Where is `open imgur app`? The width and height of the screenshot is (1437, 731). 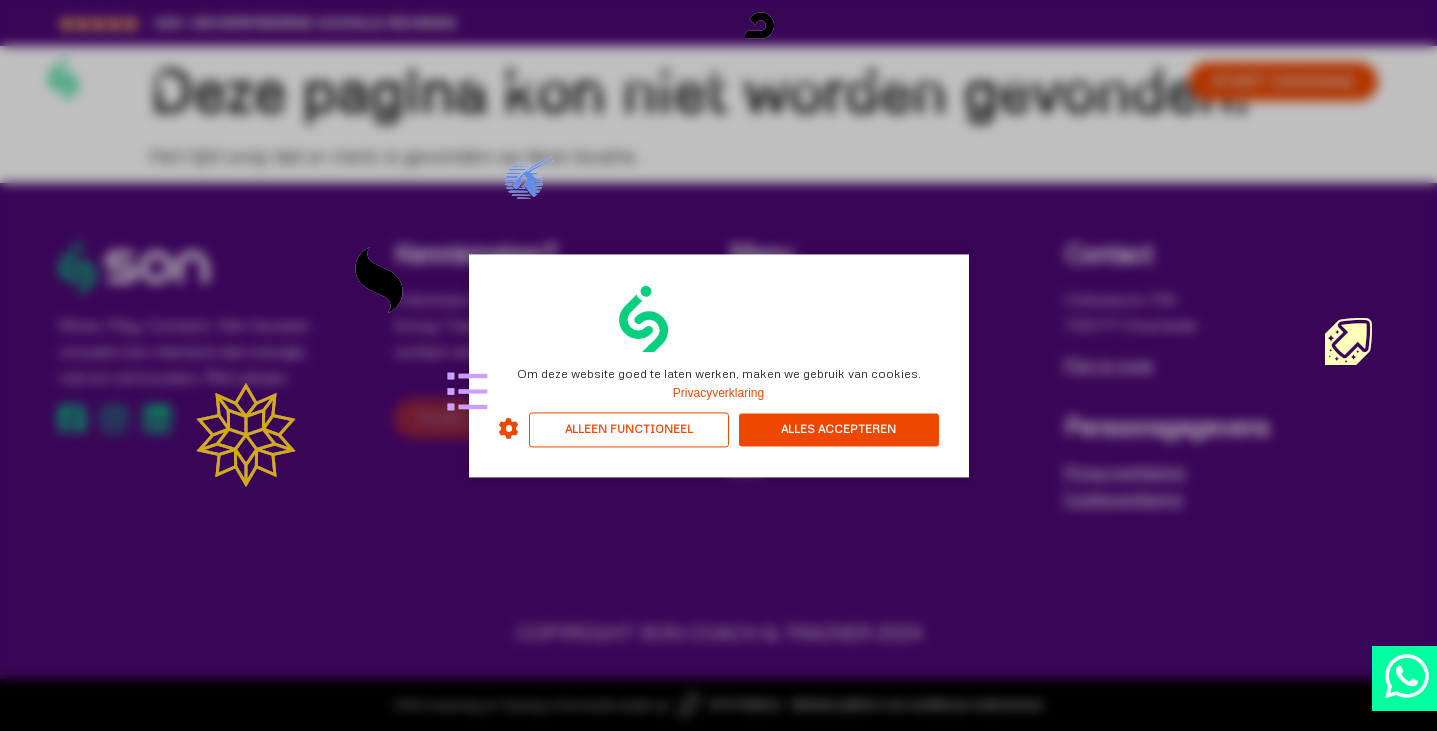
open imgur app is located at coordinates (1348, 341).